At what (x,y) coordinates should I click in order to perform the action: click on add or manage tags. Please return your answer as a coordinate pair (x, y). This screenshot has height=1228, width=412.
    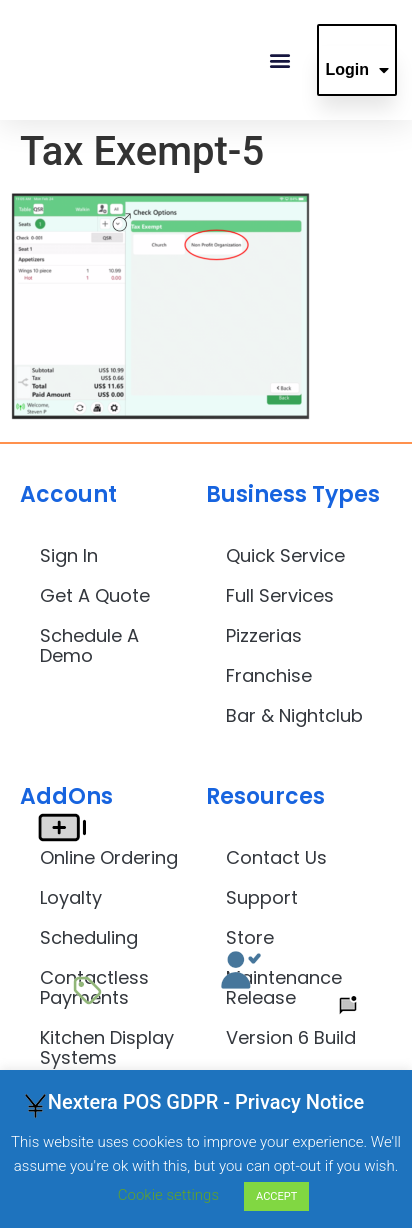
    Looking at the image, I should click on (87, 990).